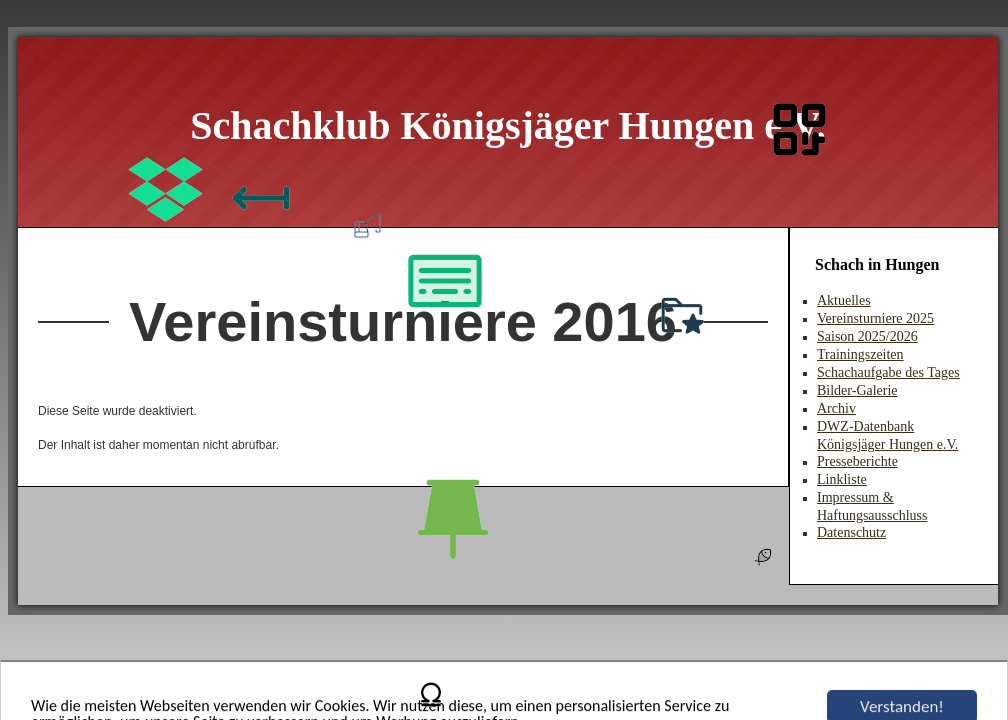  Describe the element at coordinates (682, 315) in the screenshot. I see `access your starred or favorite files` at that location.